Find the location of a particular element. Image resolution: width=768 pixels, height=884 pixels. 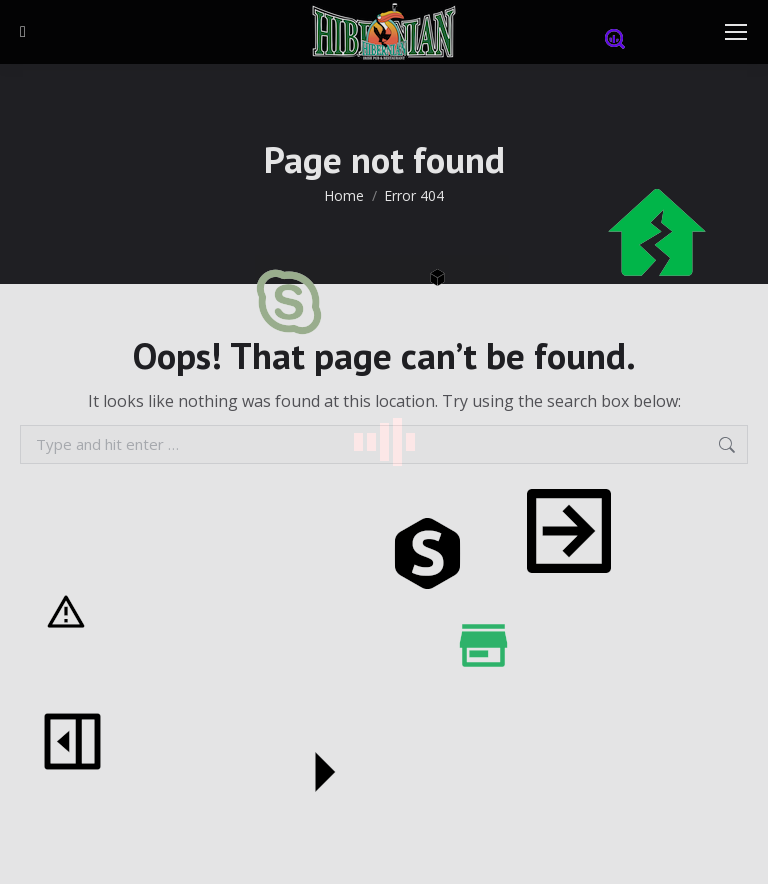

access the store or shop section is located at coordinates (483, 645).